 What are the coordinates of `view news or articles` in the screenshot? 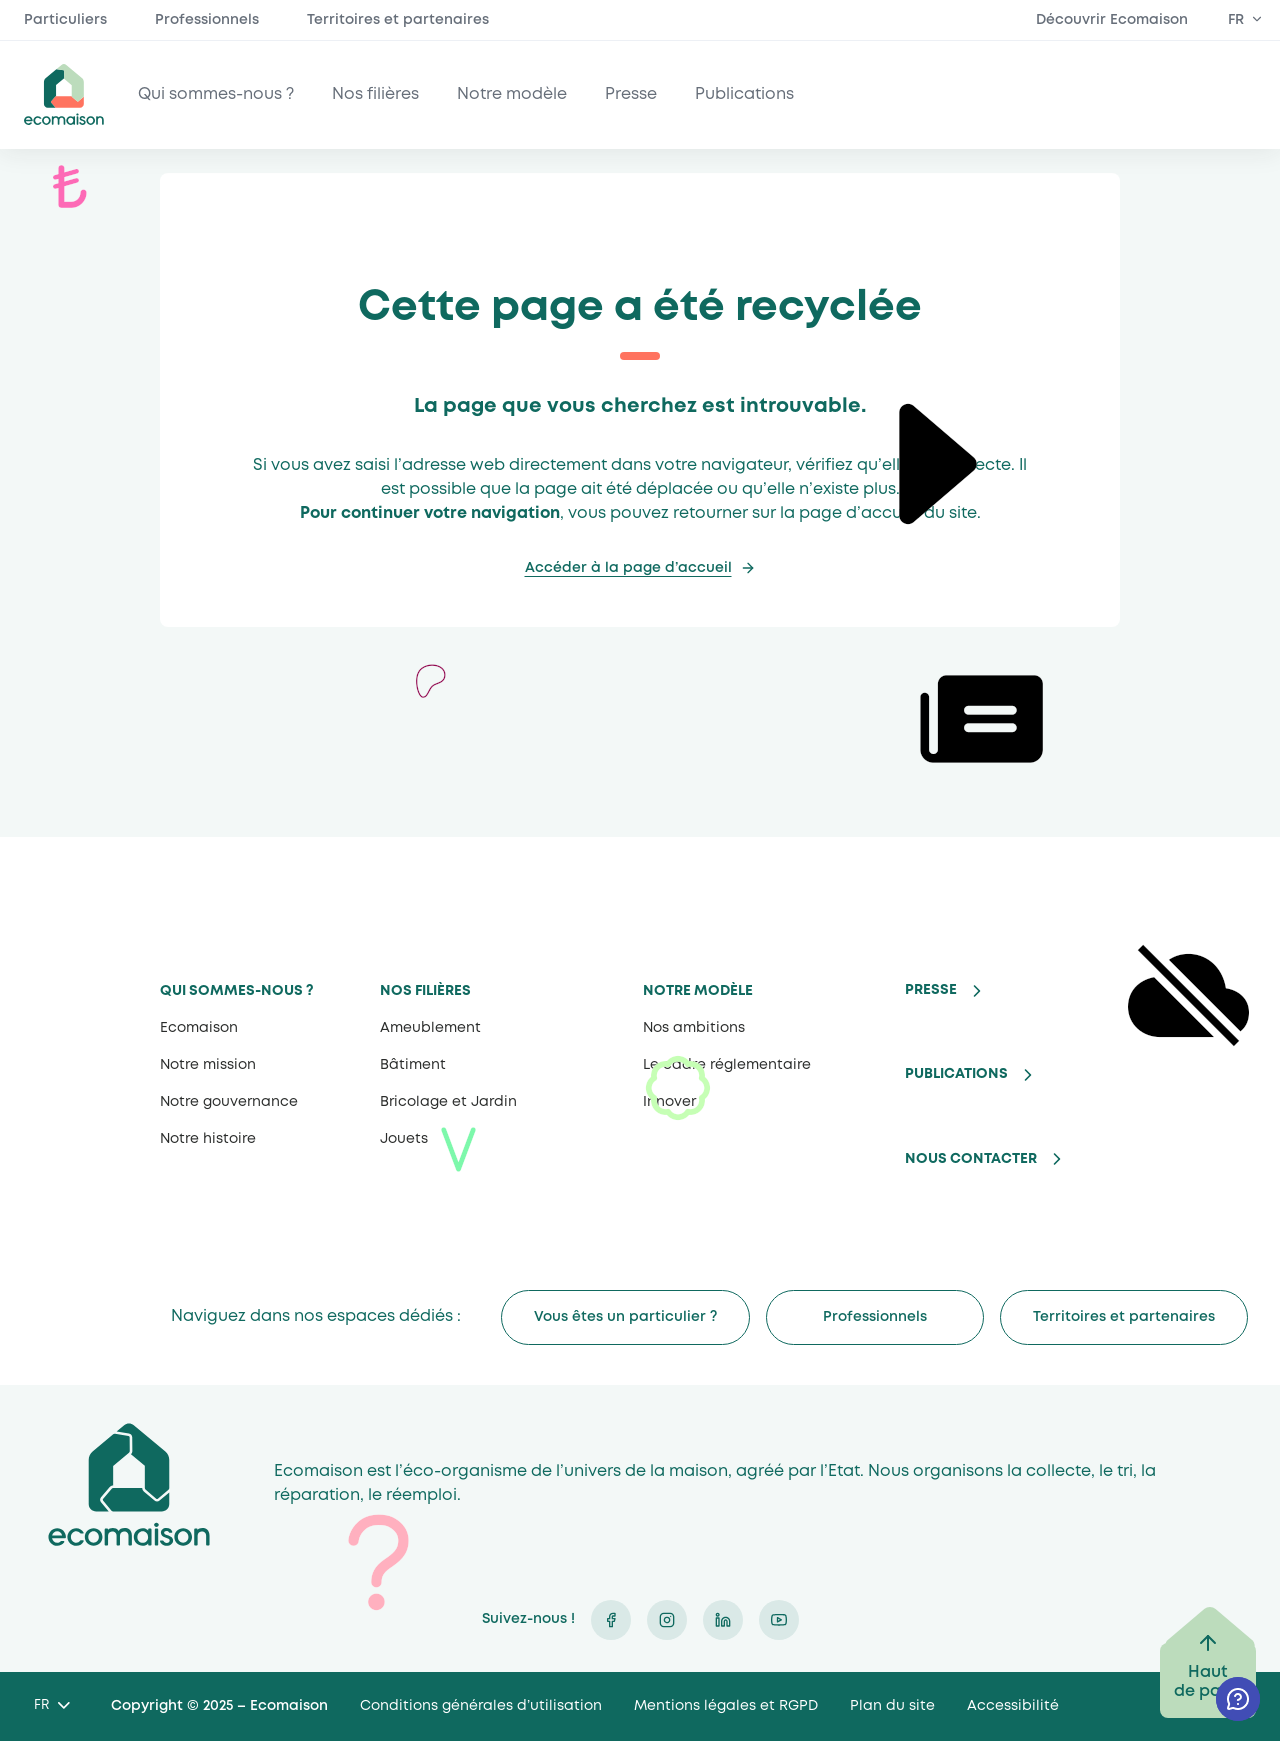 It's located at (986, 719).